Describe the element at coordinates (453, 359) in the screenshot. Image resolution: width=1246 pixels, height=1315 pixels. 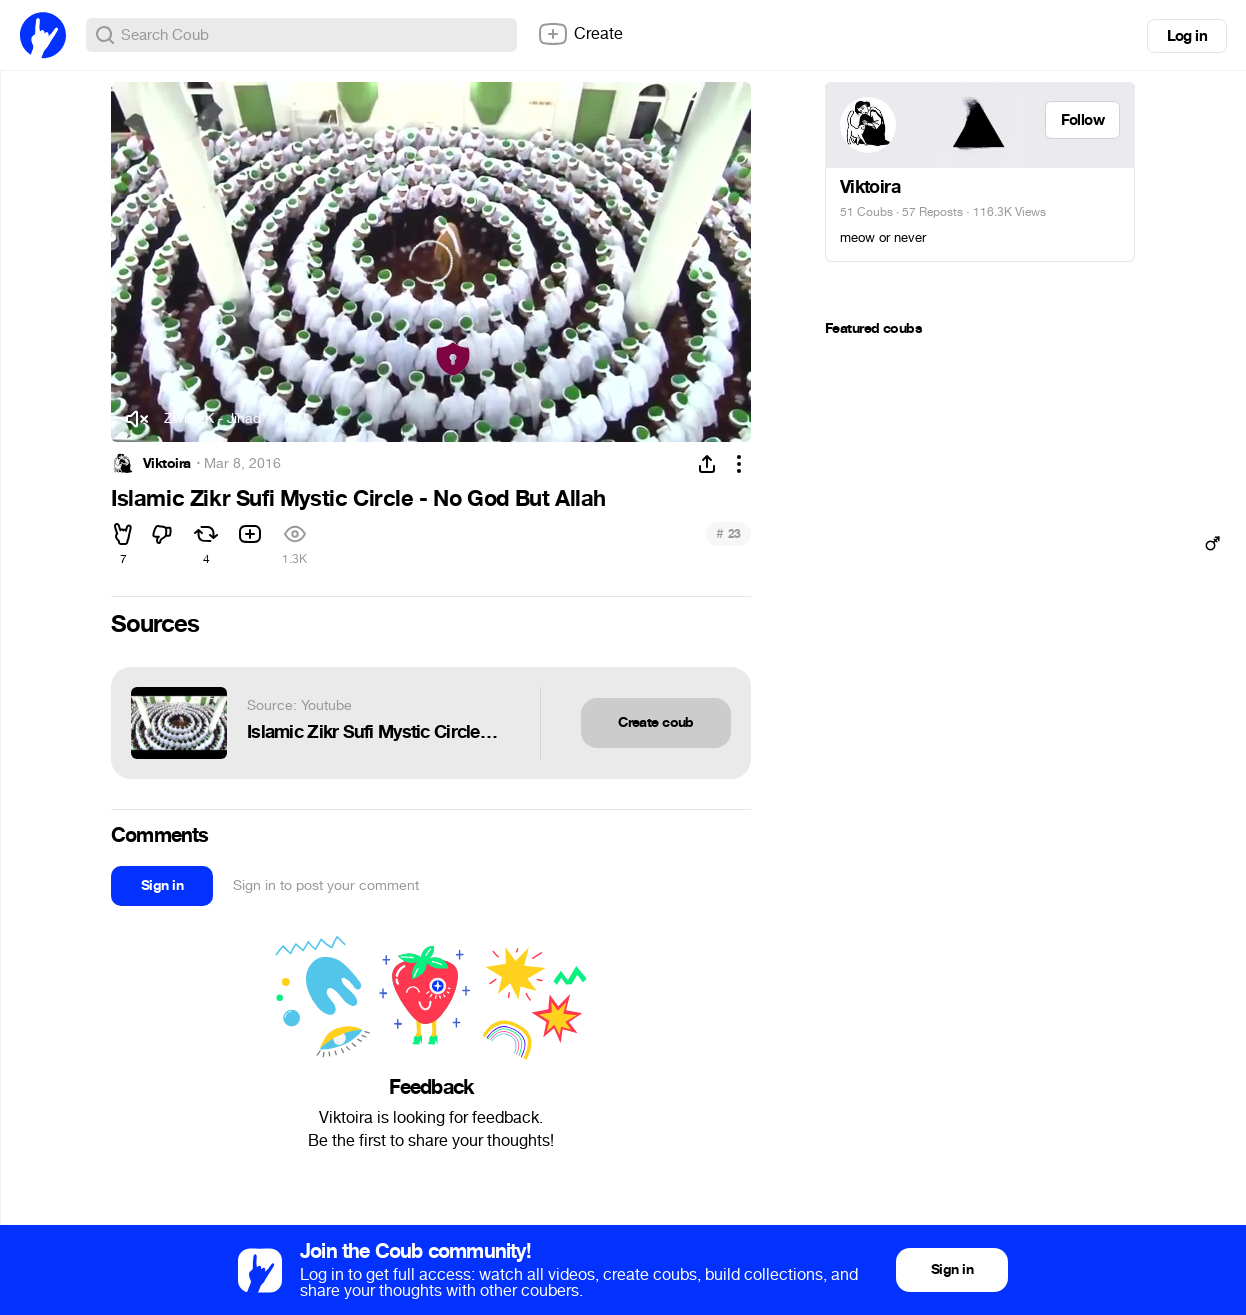
I see `access security or privacy settings` at that location.